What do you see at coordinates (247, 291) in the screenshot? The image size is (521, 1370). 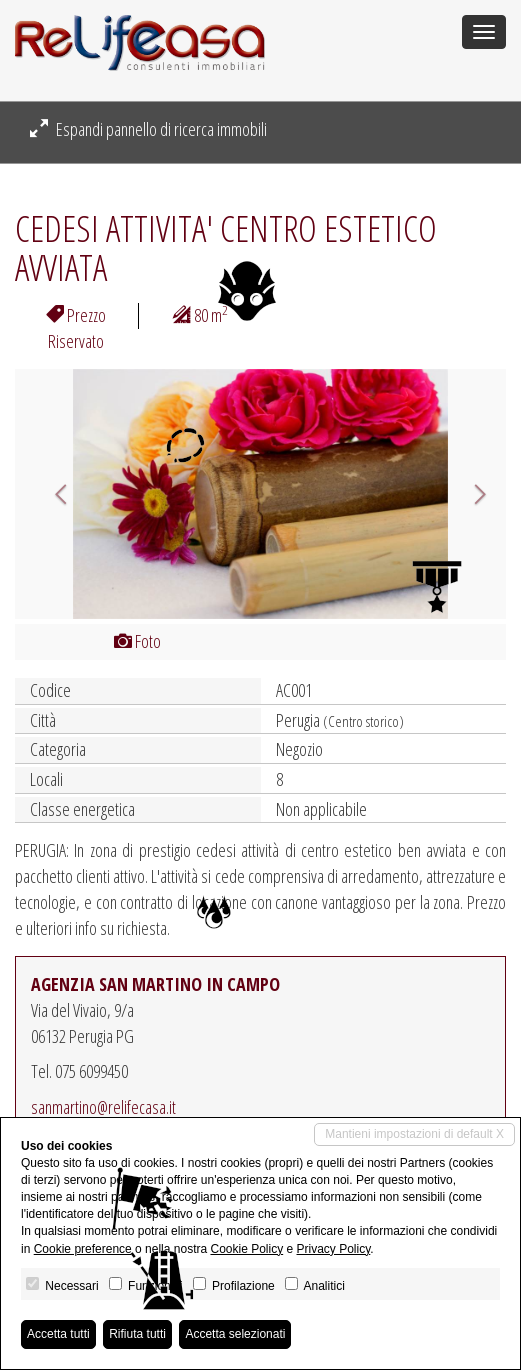 I see `select triton or sea creature character` at bounding box center [247, 291].